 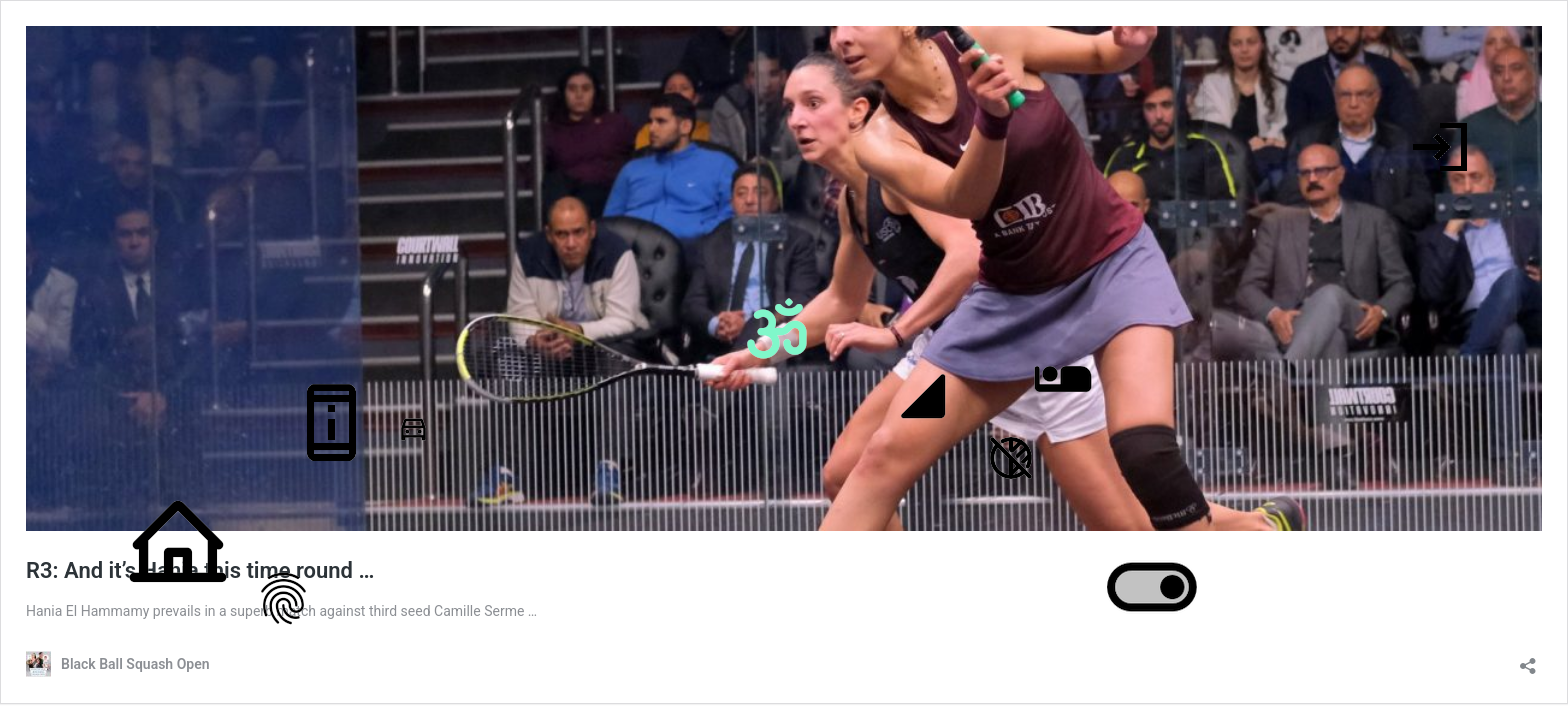 I want to click on indicates full cellular signal strength, so click(x=921, y=394).